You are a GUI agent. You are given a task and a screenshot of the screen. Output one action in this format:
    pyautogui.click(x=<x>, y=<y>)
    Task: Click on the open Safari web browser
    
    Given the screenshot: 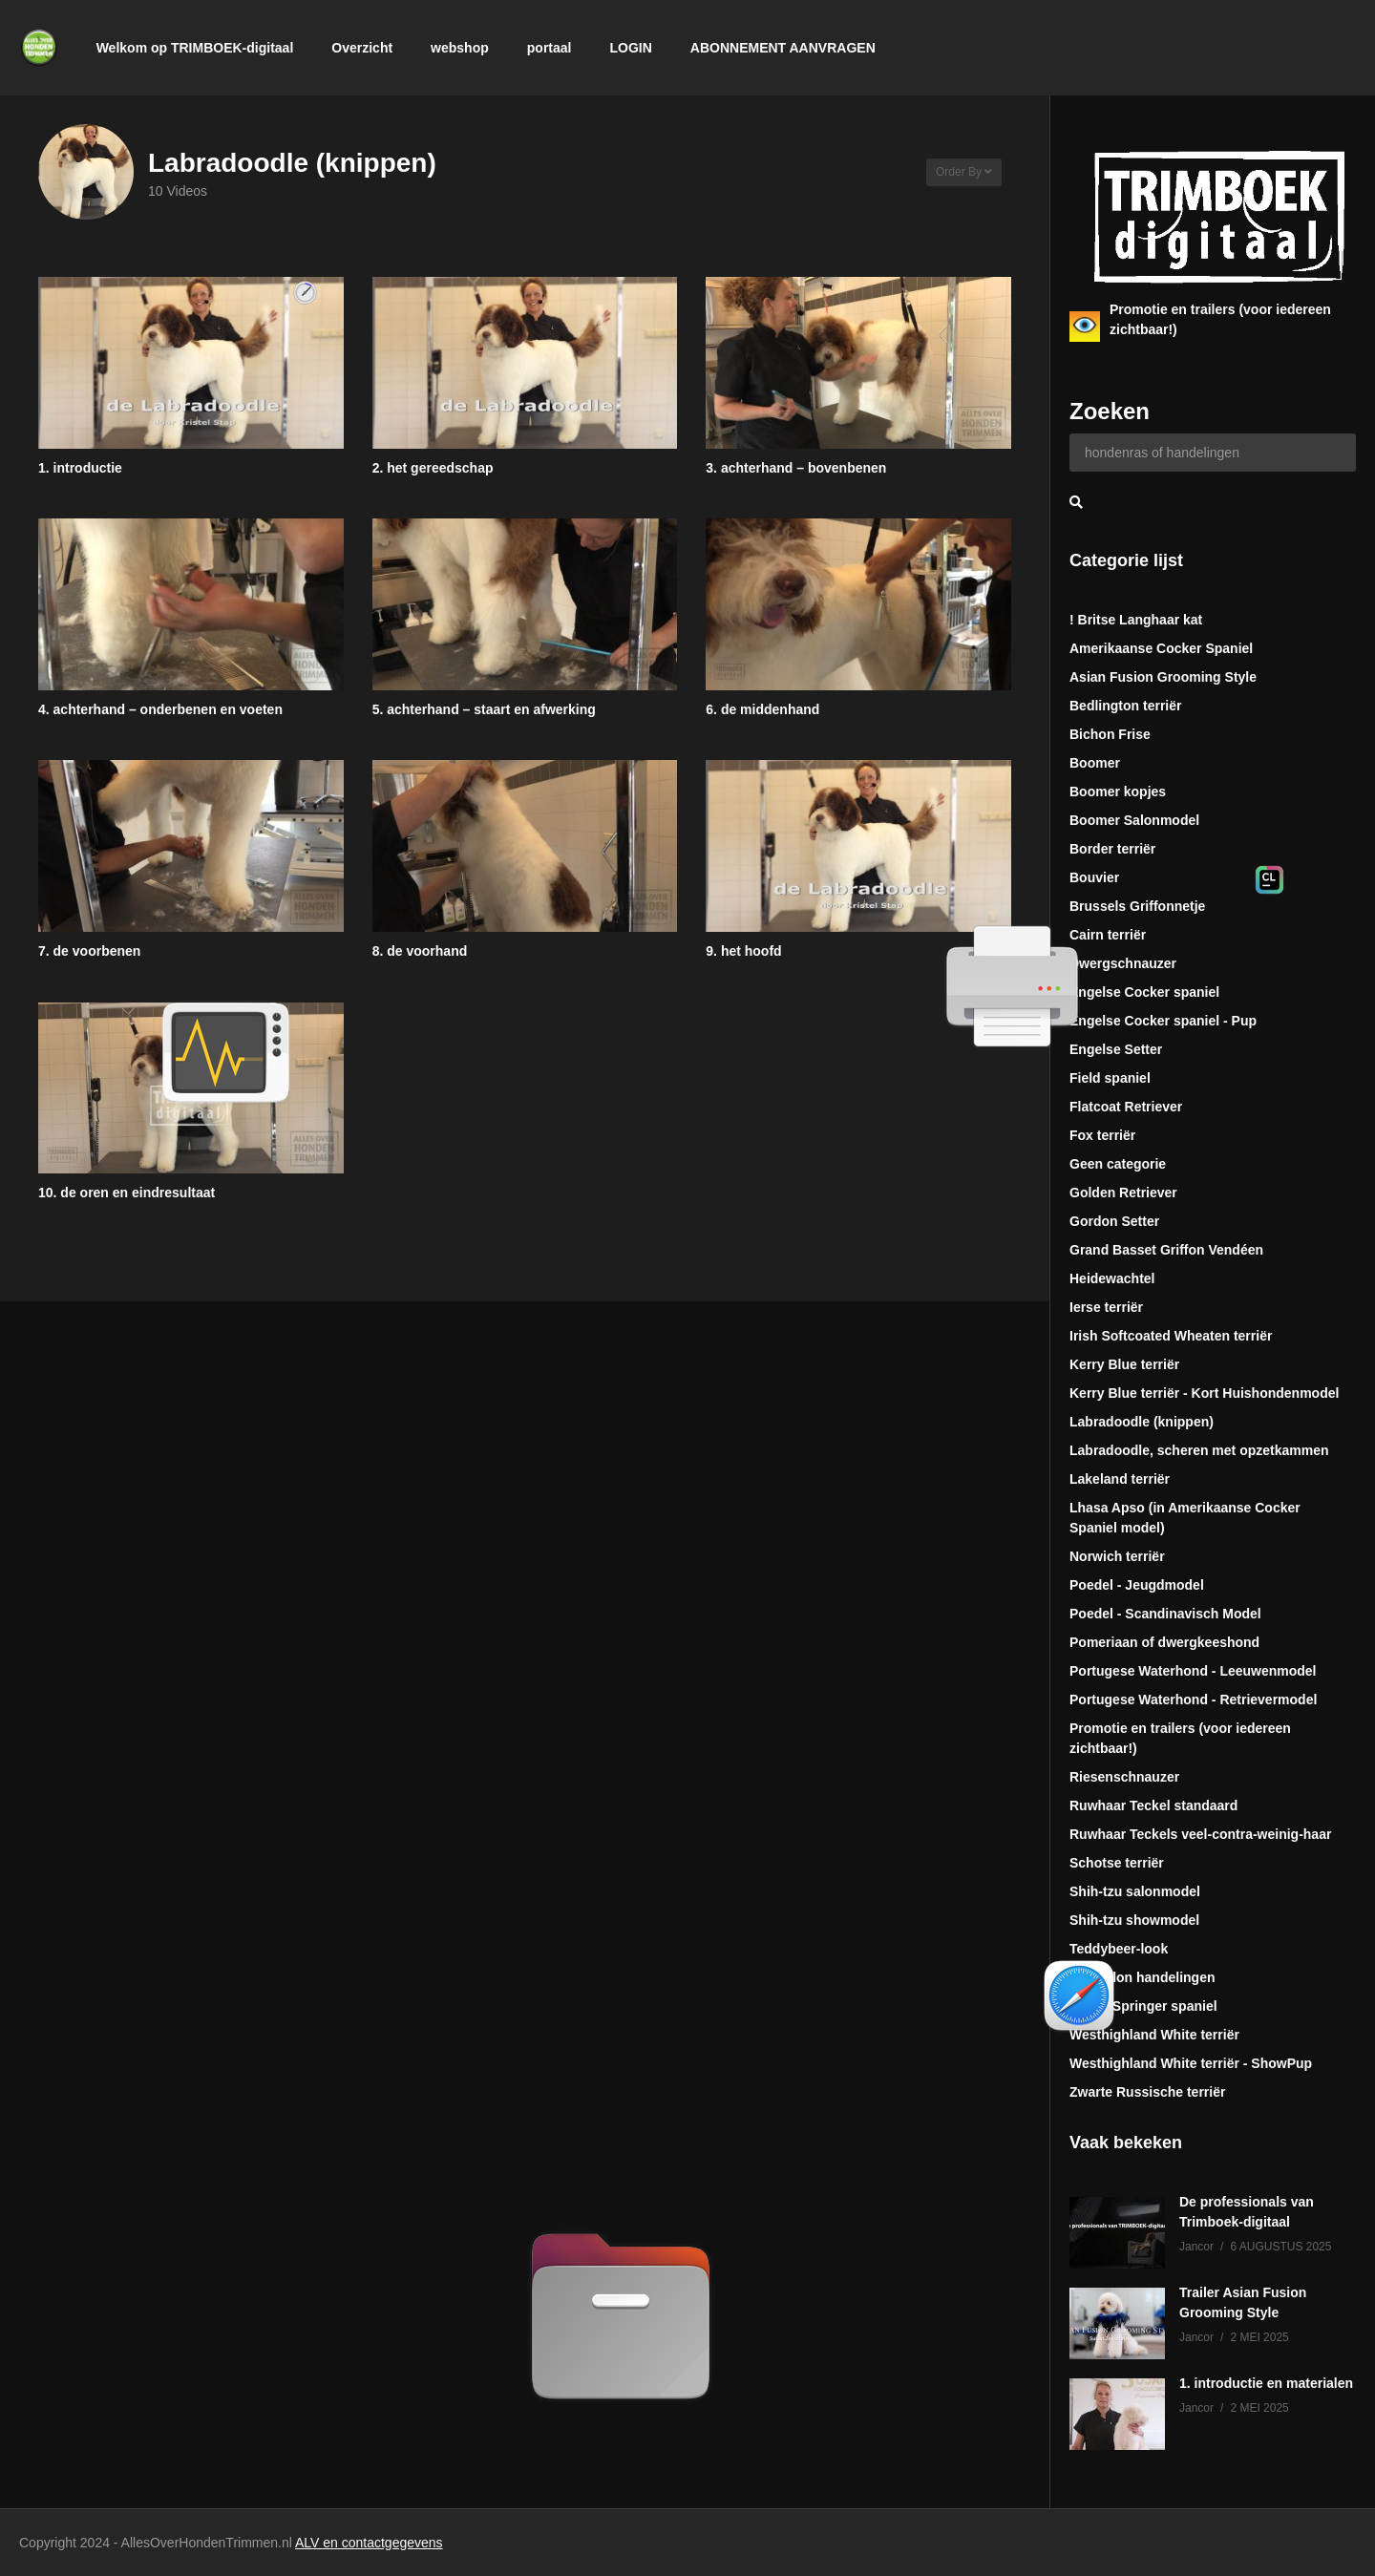 What is the action you would take?
    pyautogui.click(x=1079, y=1995)
    